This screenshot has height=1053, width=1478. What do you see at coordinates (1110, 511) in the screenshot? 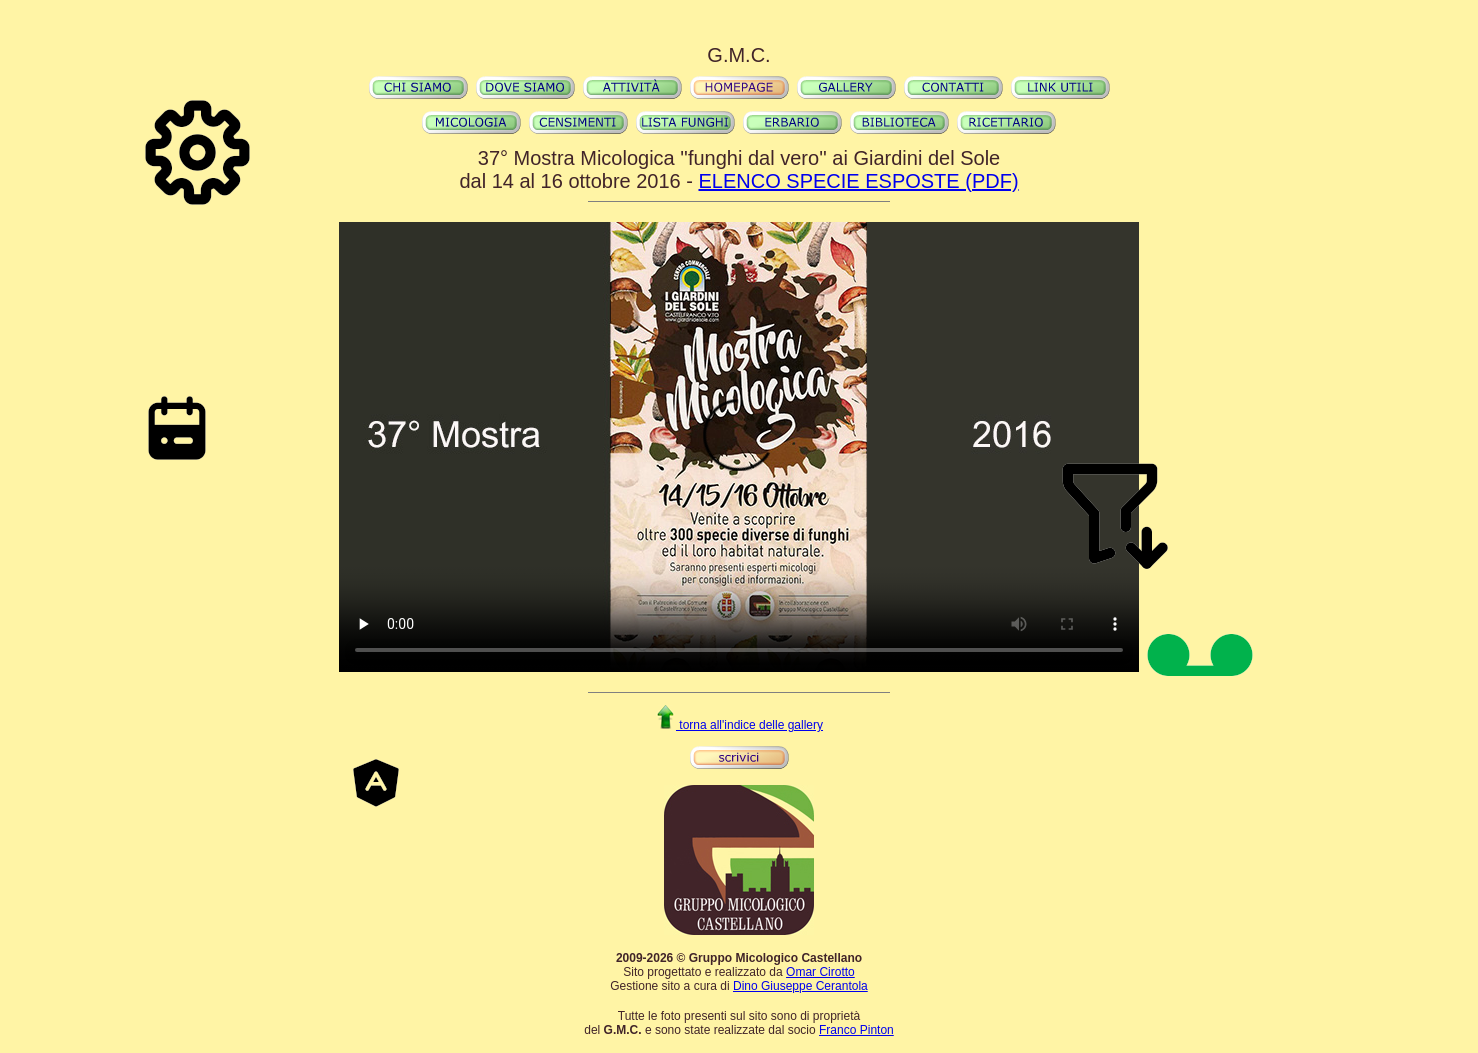
I see `sort filtered results in descending order` at bounding box center [1110, 511].